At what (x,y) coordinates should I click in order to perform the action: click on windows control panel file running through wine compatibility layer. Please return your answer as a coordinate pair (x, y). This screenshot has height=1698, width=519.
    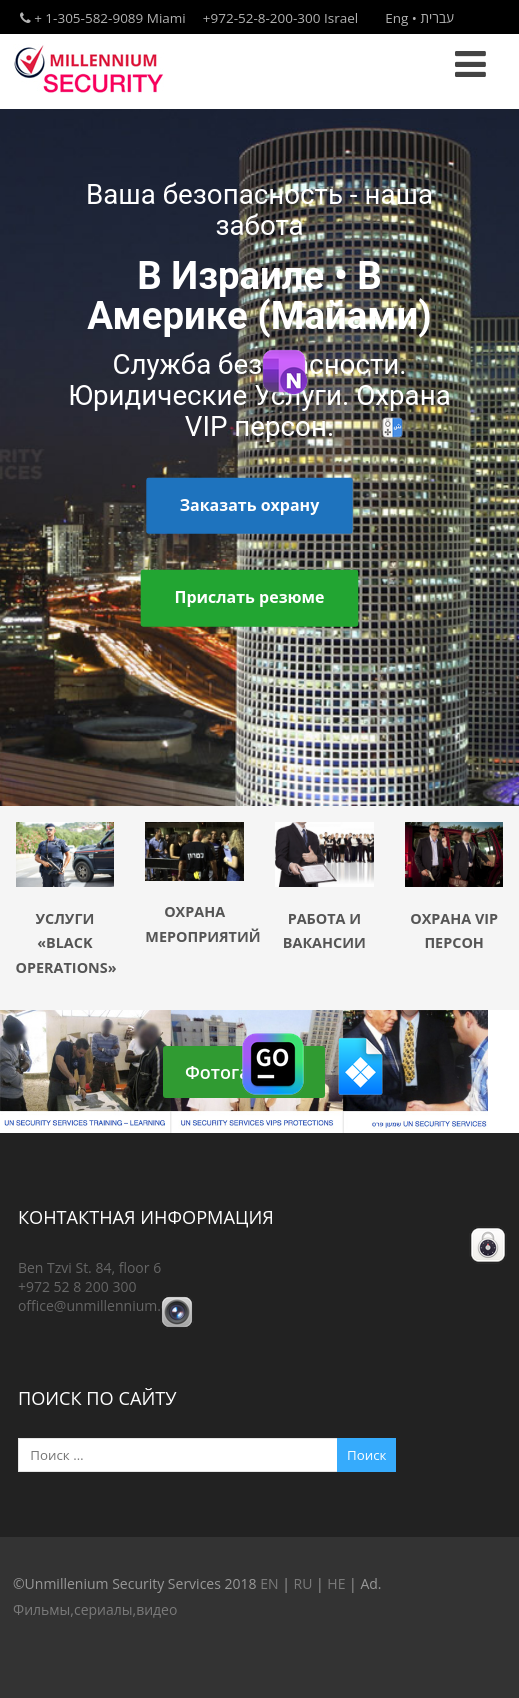
    Looking at the image, I should click on (360, 1067).